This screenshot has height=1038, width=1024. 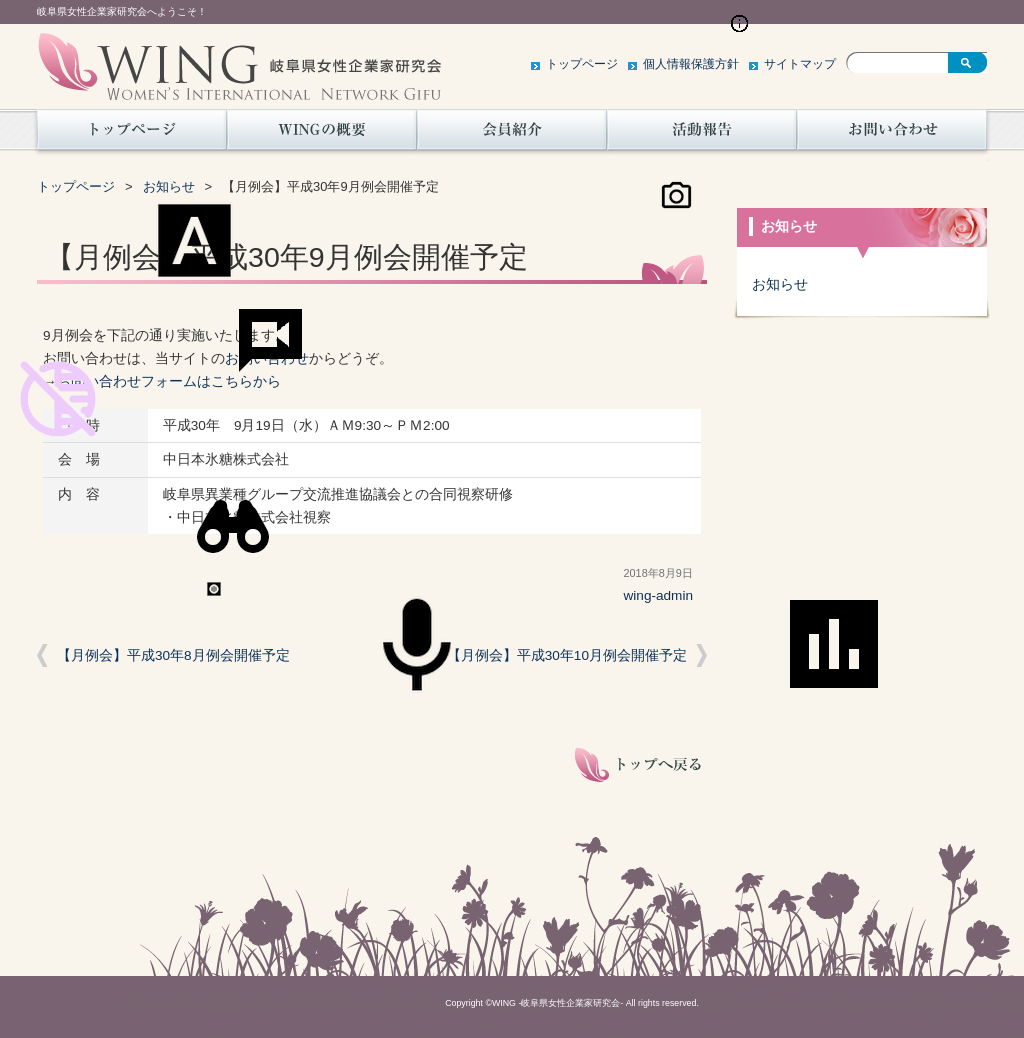 I want to click on tap to start voice recording, so click(x=417, y=647).